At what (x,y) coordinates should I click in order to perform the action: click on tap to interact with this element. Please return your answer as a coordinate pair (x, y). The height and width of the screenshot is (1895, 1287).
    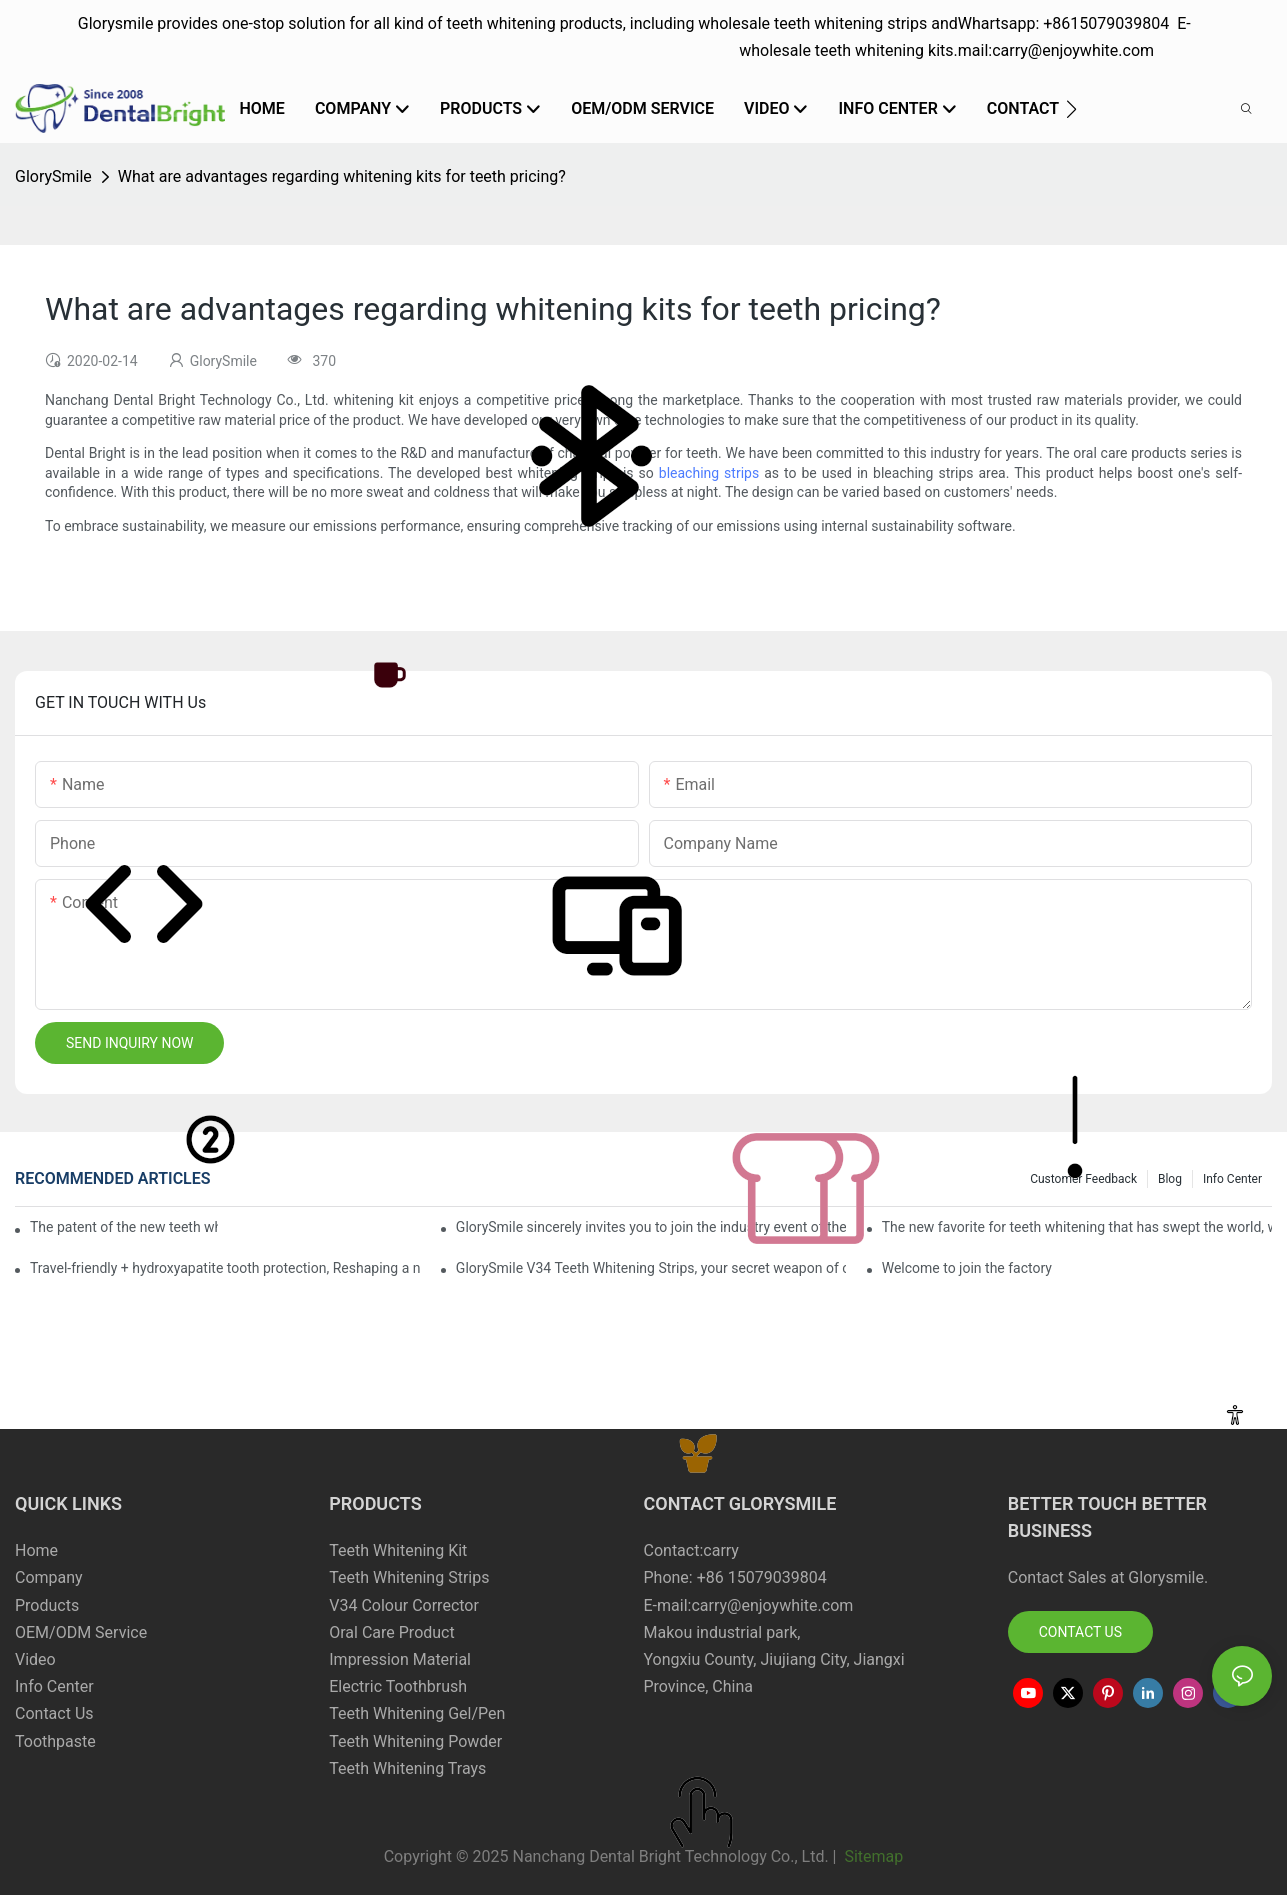
    Looking at the image, I should click on (701, 1813).